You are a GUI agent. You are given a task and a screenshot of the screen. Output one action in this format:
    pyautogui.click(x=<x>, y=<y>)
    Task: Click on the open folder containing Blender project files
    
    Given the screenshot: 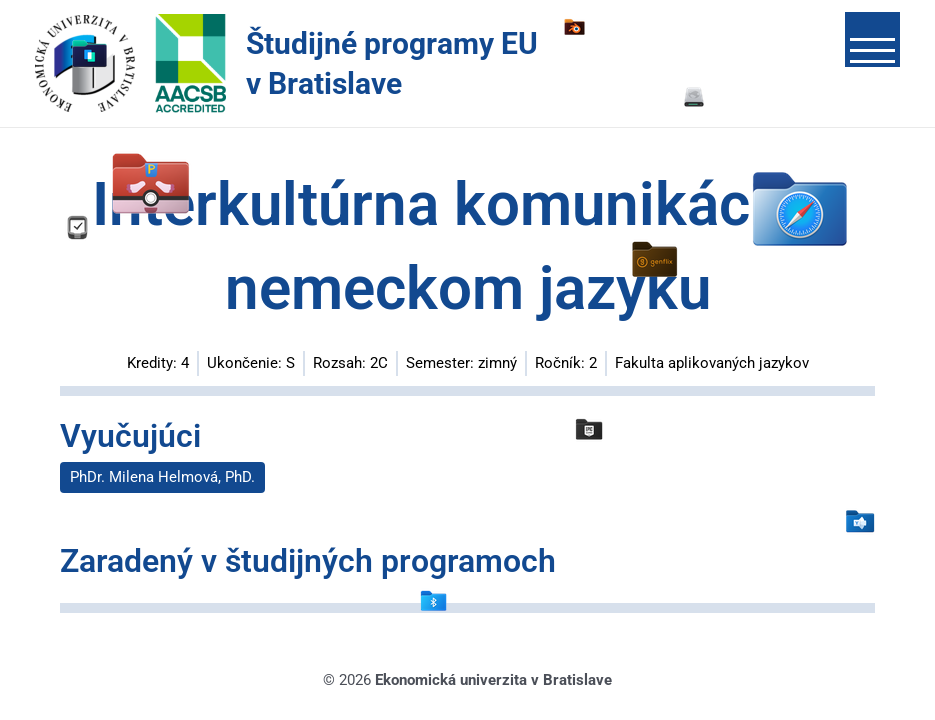 What is the action you would take?
    pyautogui.click(x=574, y=27)
    